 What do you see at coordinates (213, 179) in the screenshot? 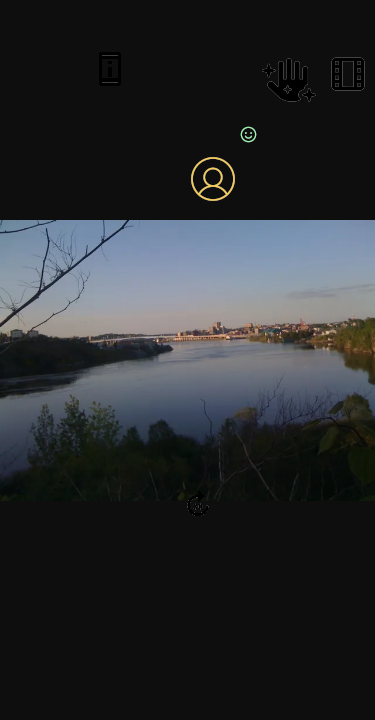
I see `view your profile` at bounding box center [213, 179].